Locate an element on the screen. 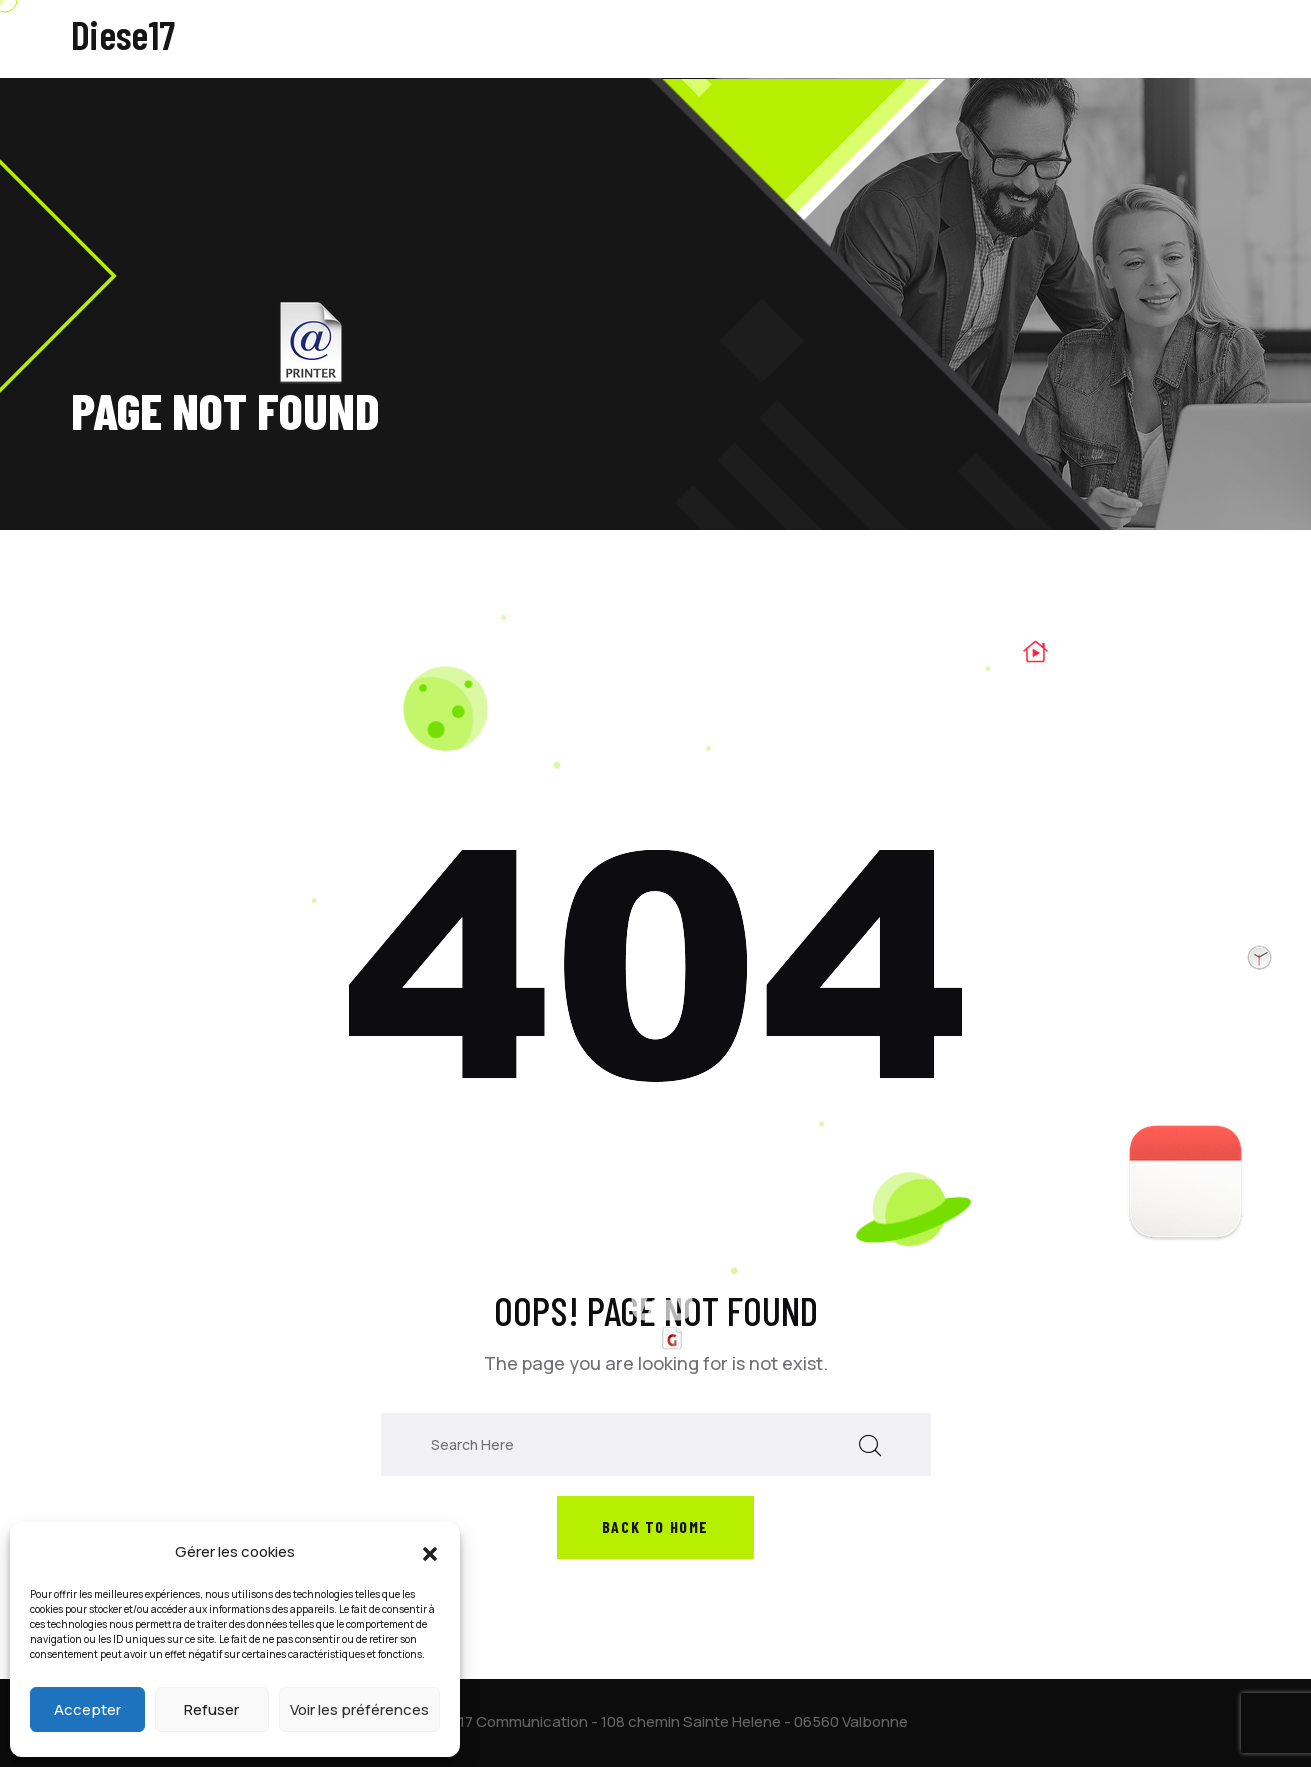 The width and height of the screenshot is (1311, 1767). access home sharing preferences is located at coordinates (1035, 651).